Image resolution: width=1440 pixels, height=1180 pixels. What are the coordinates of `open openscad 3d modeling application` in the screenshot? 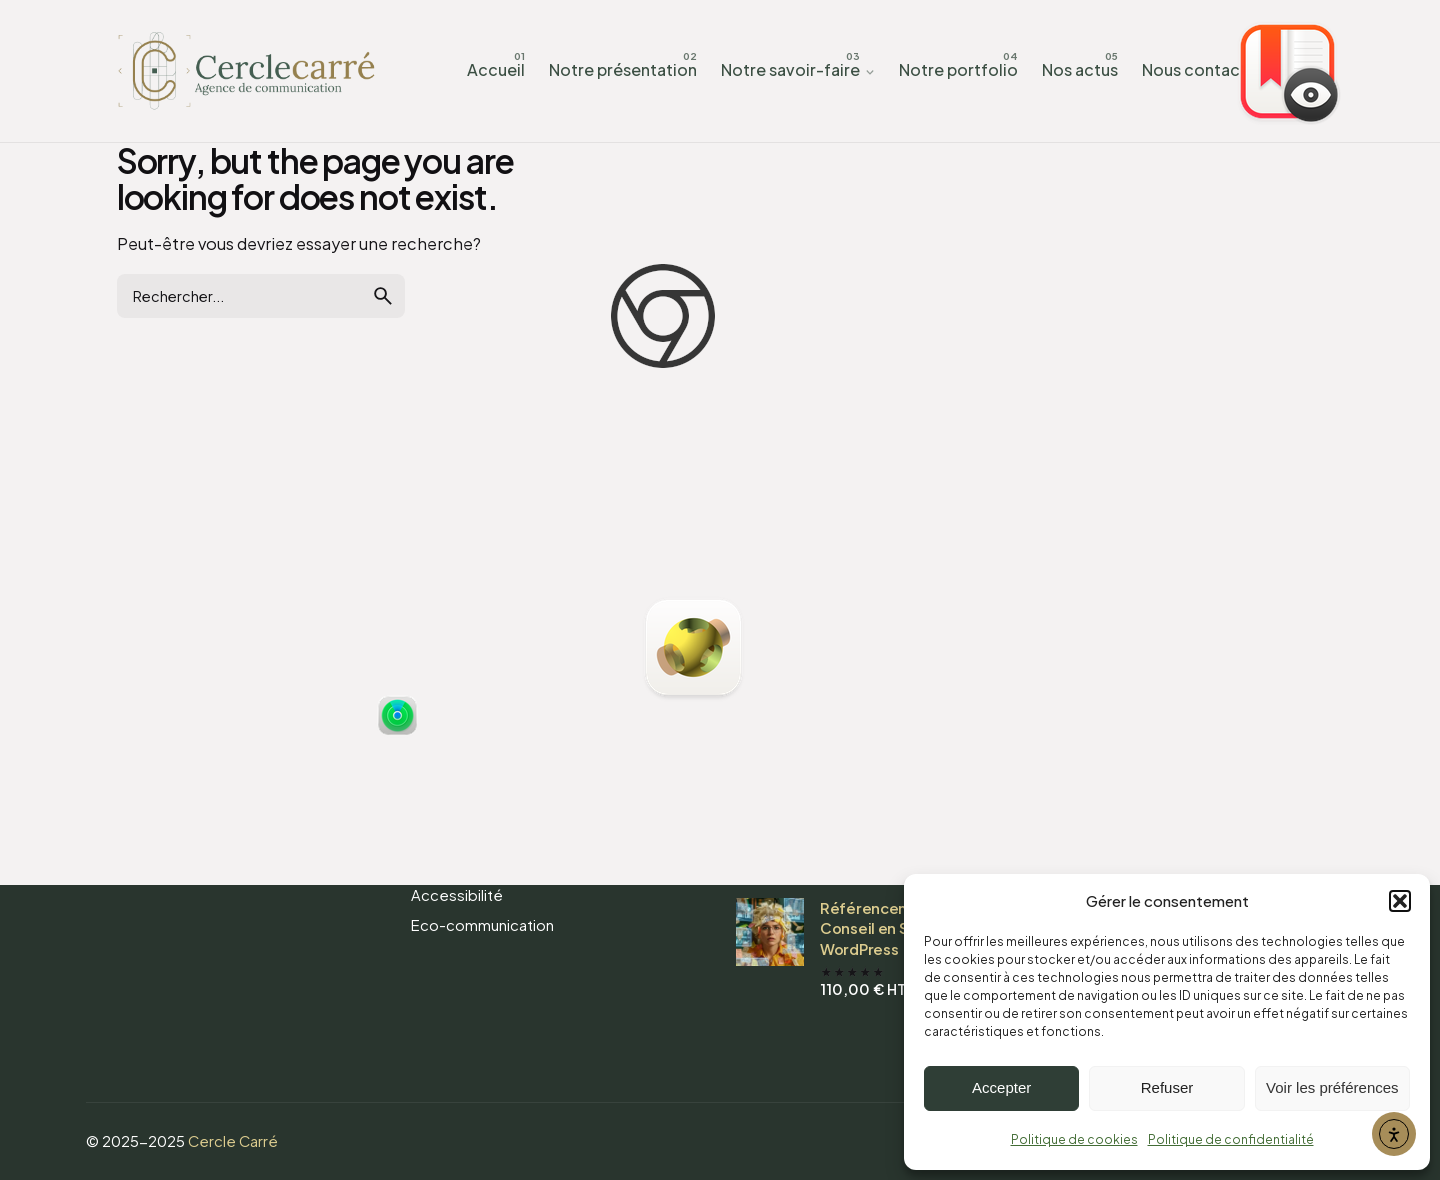 It's located at (693, 647).